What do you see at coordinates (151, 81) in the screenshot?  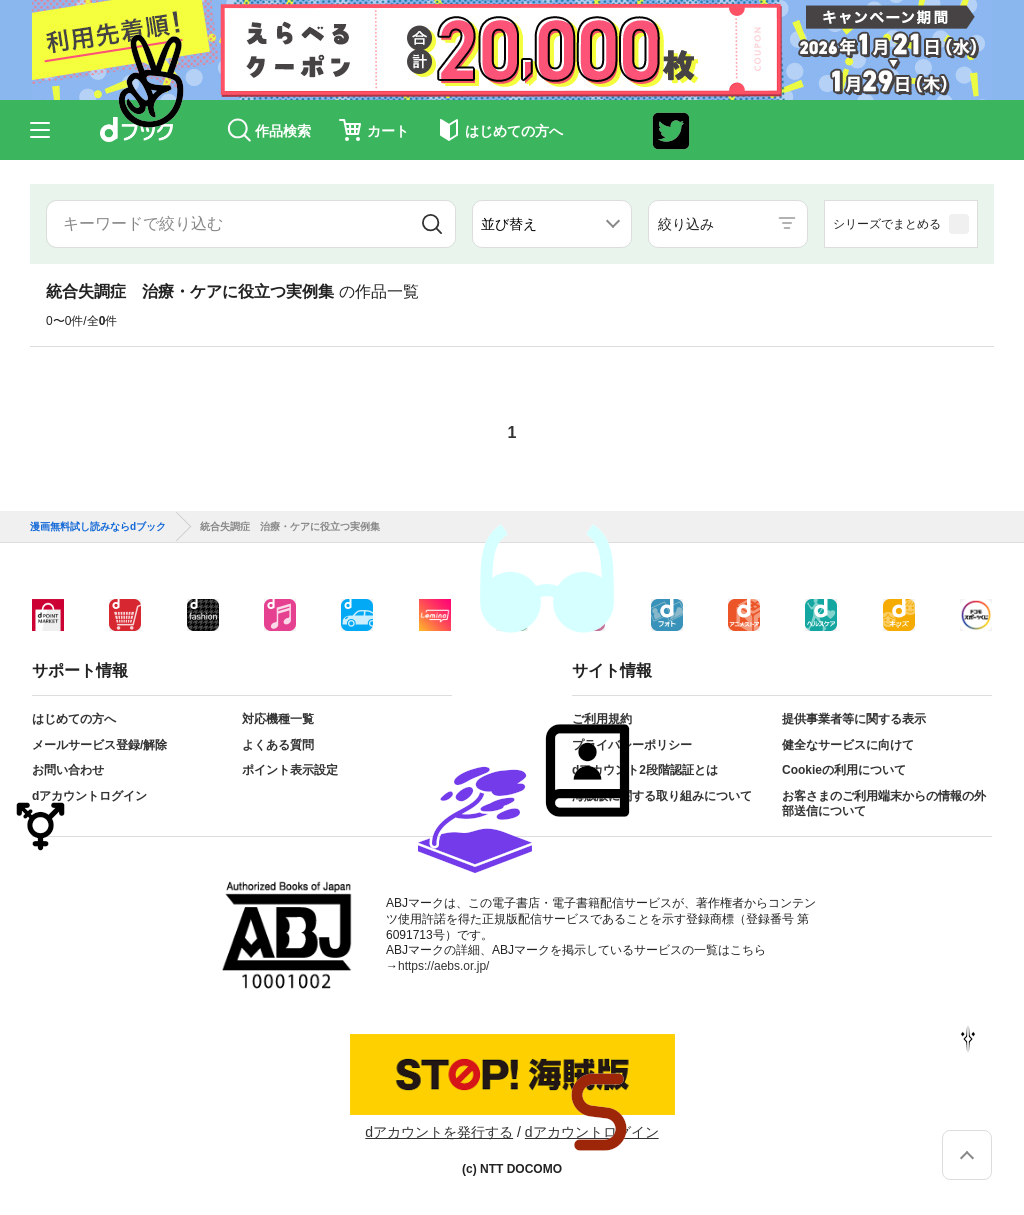 I see `visit angellist profile or website` at bounding box center [151, 81].